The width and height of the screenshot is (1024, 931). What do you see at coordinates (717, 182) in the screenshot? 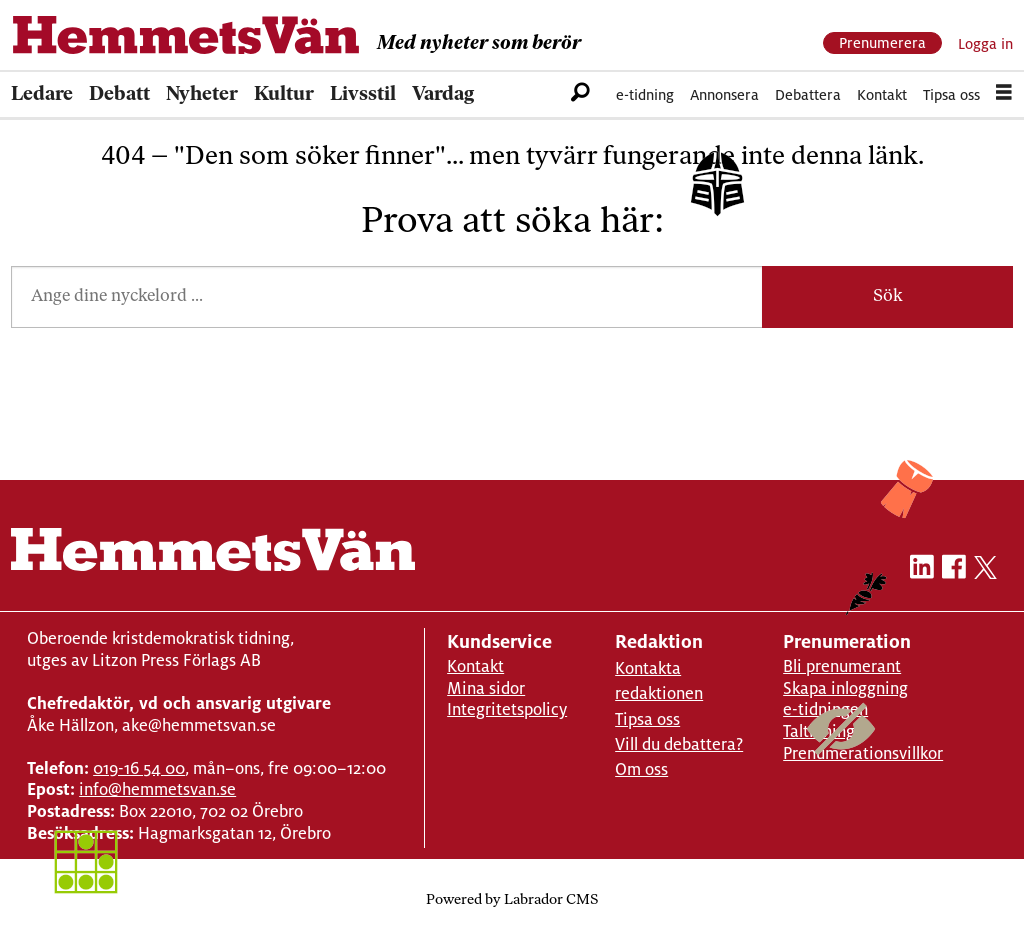
I see `select knight or warrior class` at bounding box center [717, 182].